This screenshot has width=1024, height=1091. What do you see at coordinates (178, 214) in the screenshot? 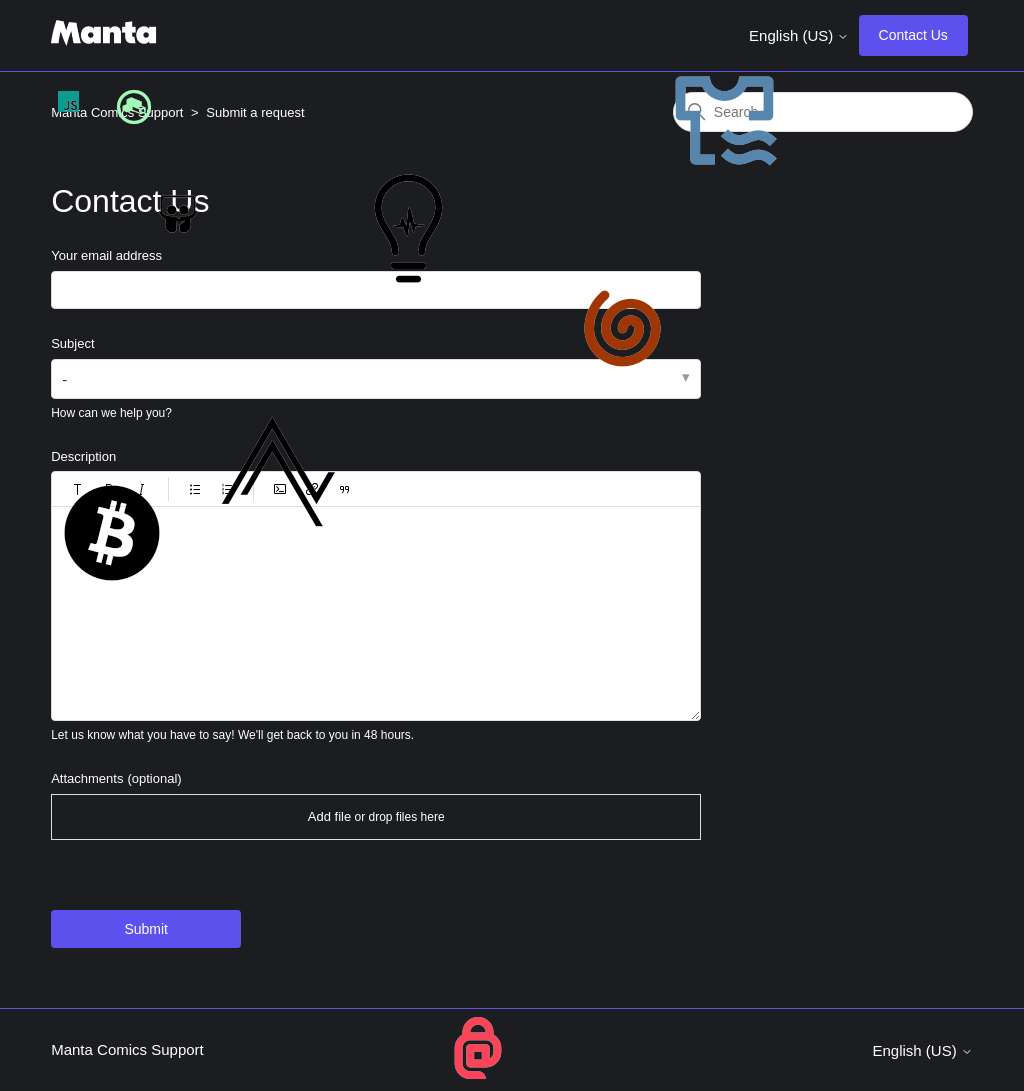
I see `open slideshare app` at bounding box center [178, 214].